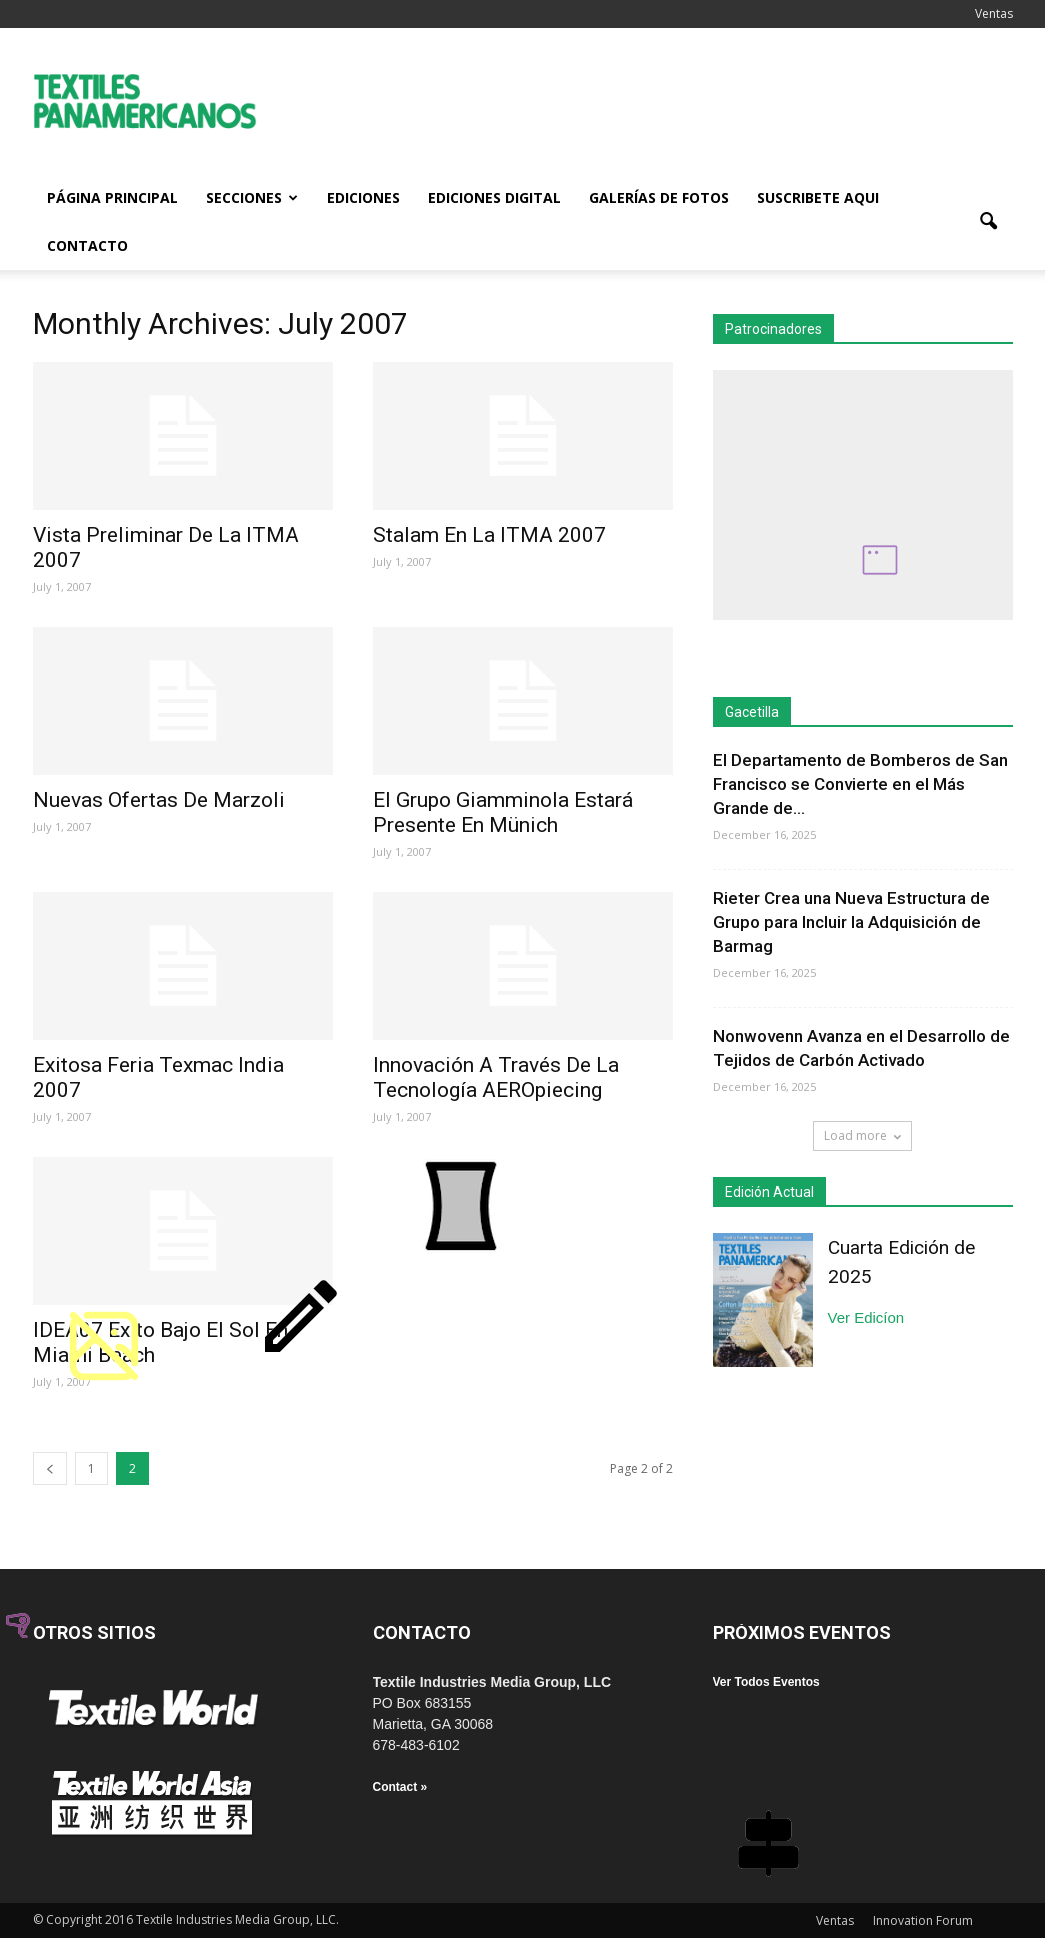 The image size is (1045, 1938). Describe the element at coordinates (461, 1206) in the screenshot. I see `switch to vertical panorama mode` at that location.